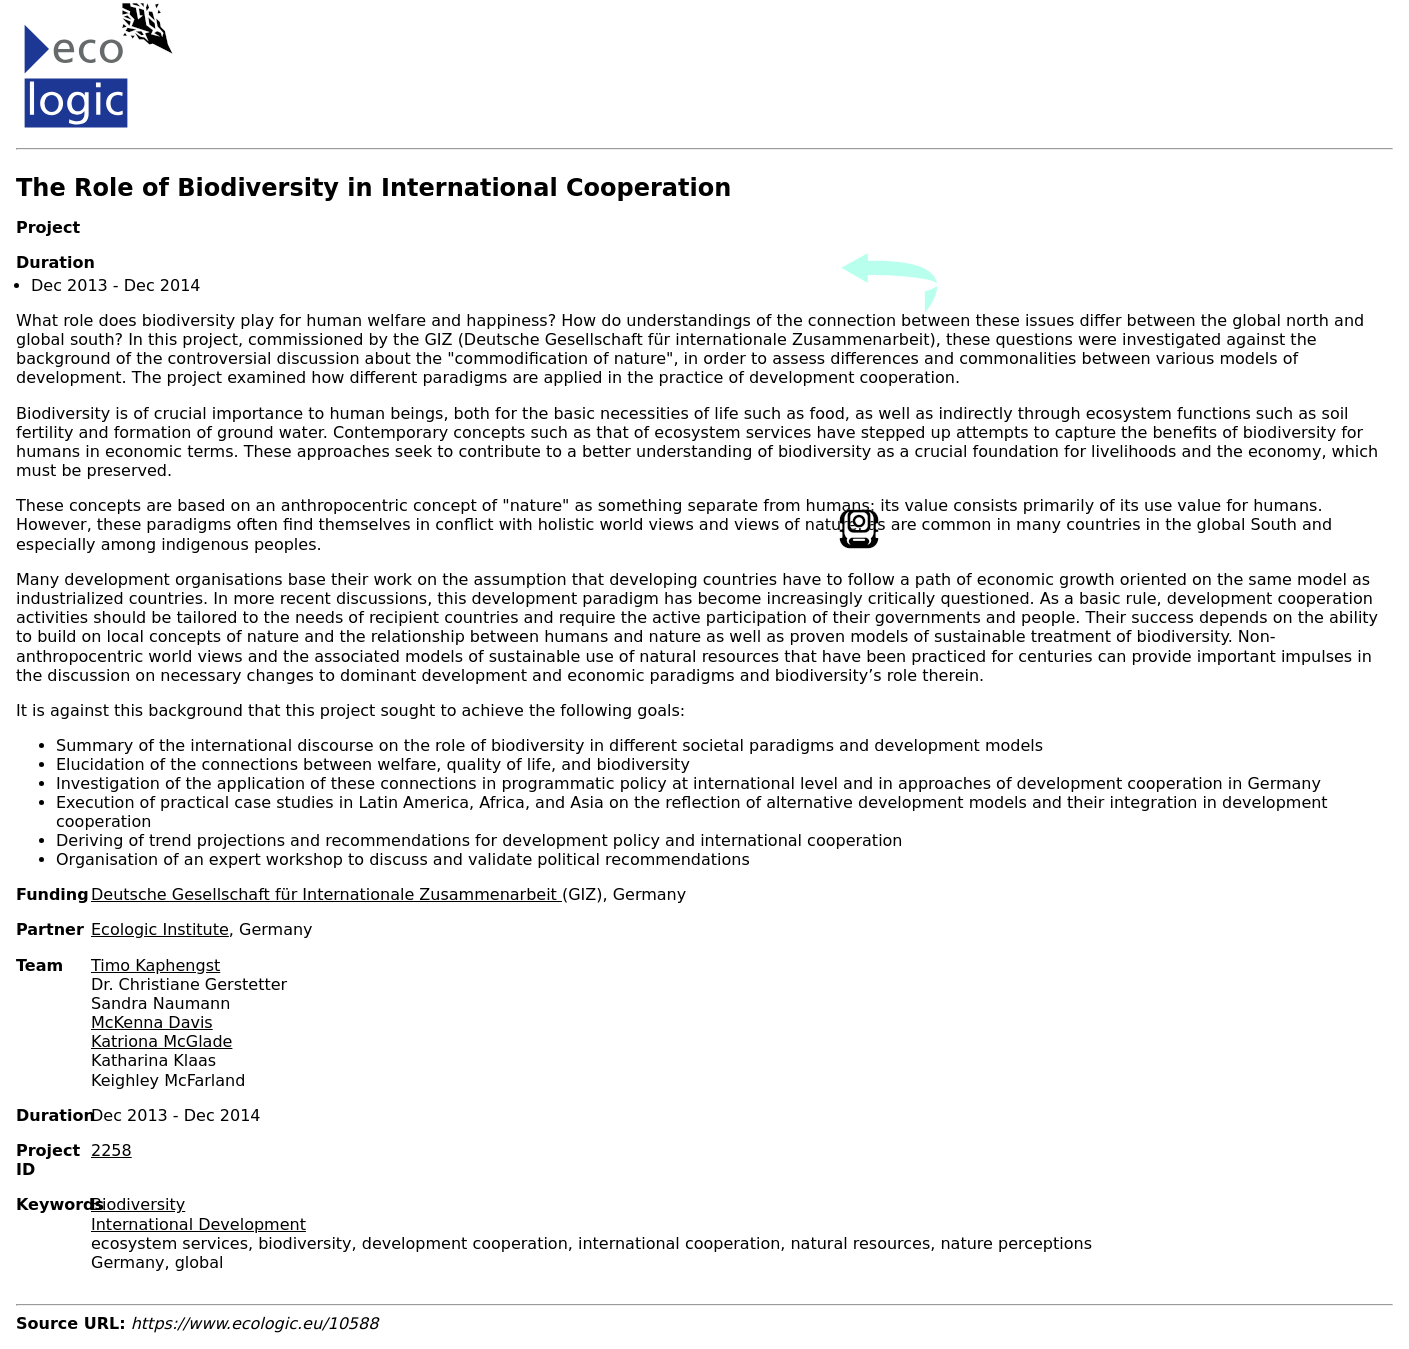 This screenshot has width=1409, height=1349. What do you see at coordinates (859, 529) in the screenshot?
I see `open camera or photo capture mode` at bounding box center [859, 529].